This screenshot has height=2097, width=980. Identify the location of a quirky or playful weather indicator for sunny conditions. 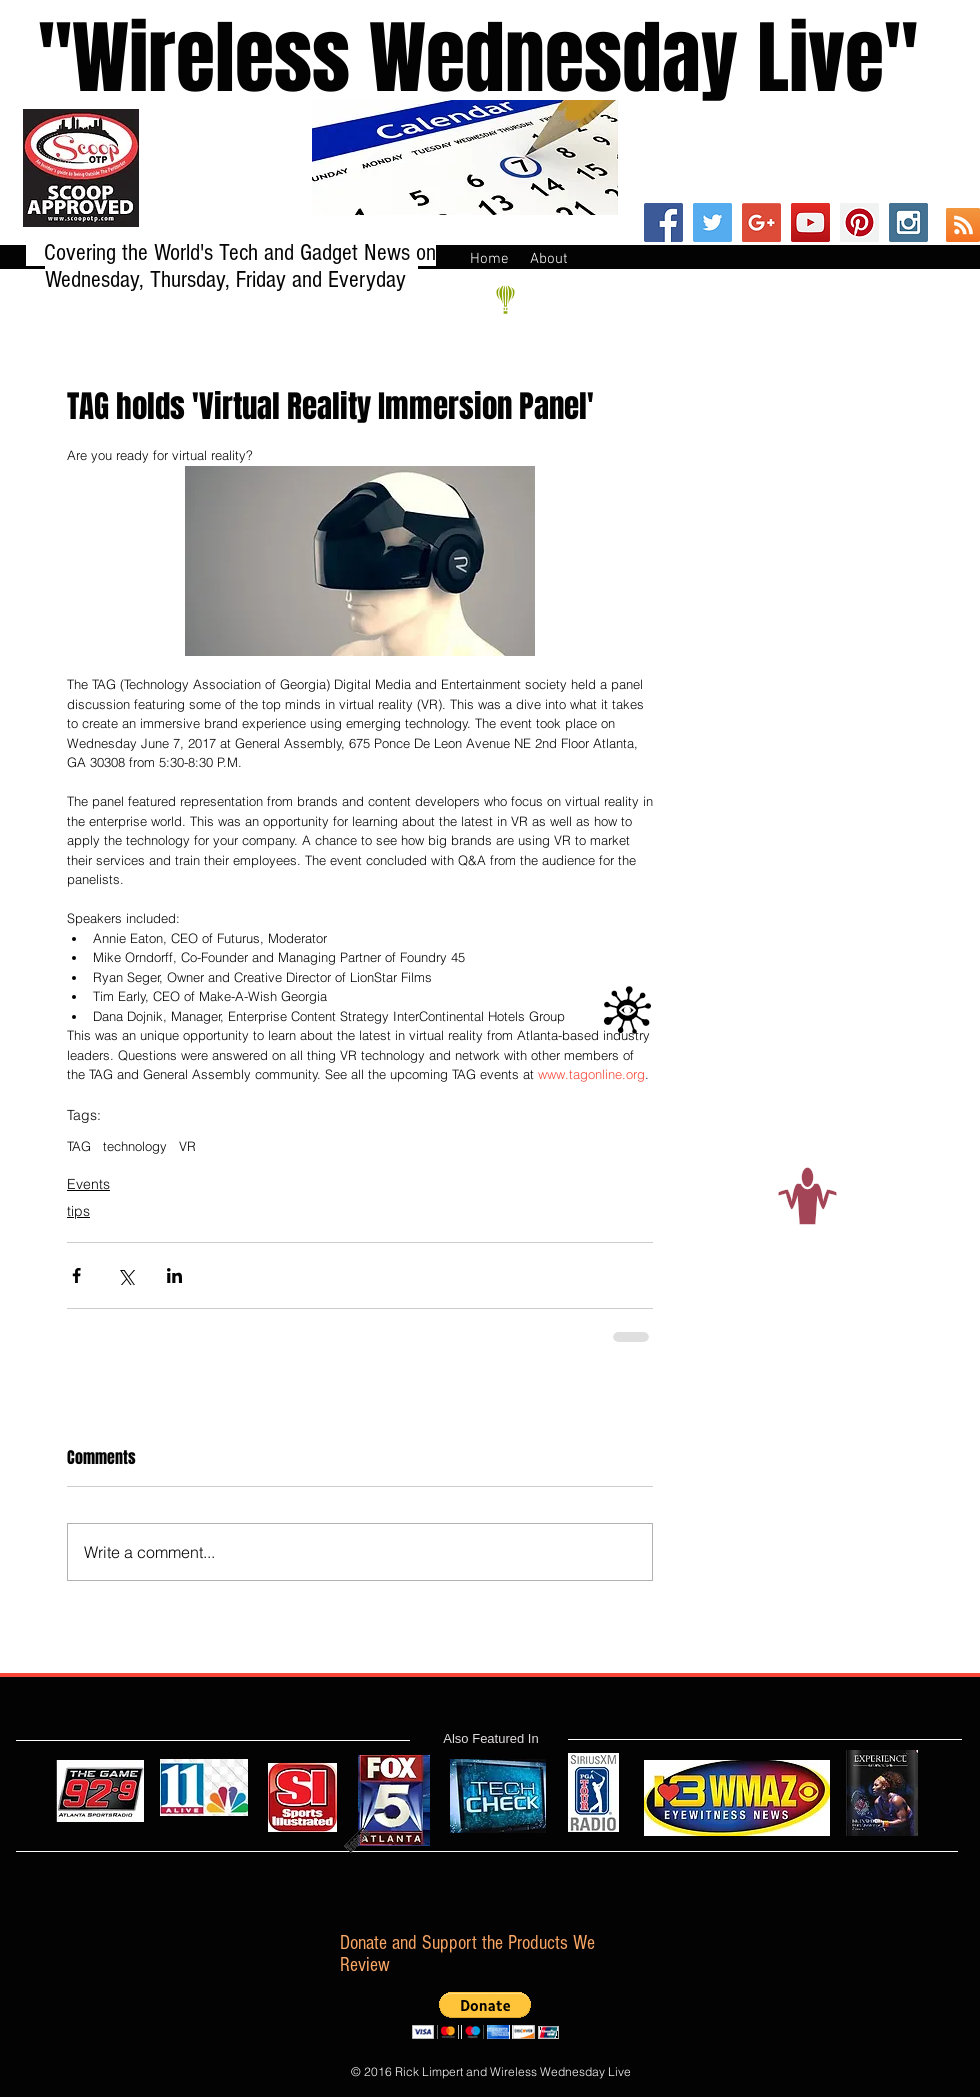
(627, 1009).